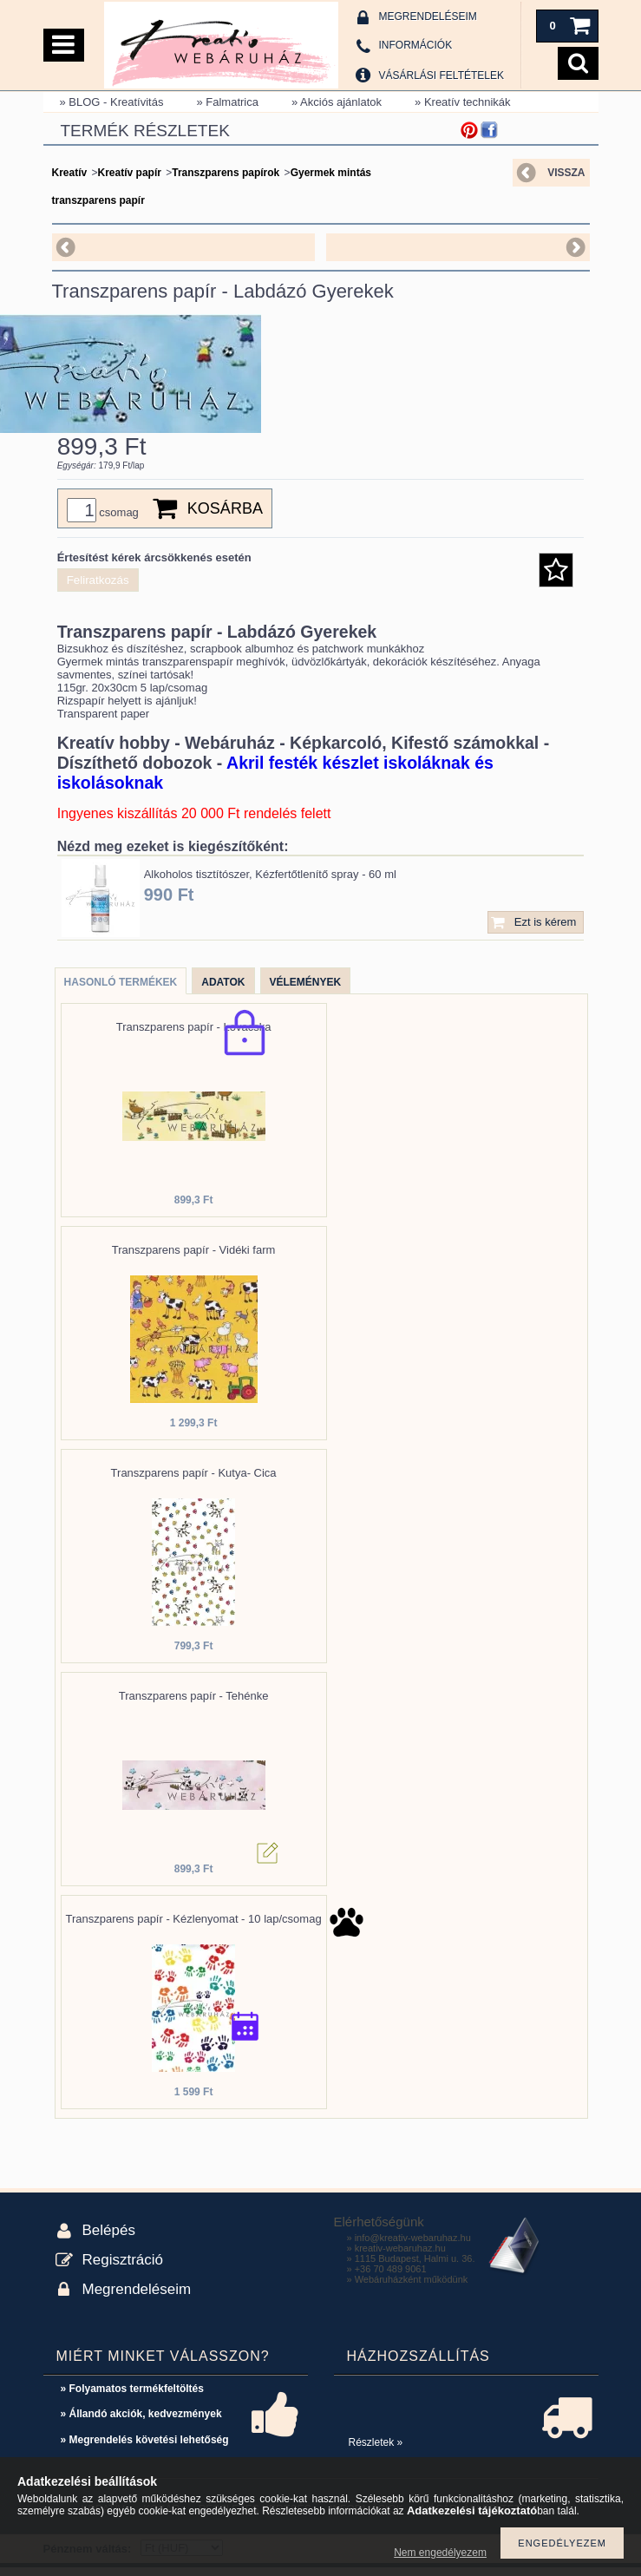 The width and height of the screenshot is (641, 2576). Describe the element at coordinates (245, 1035) in the screenshot. I see `lock or secure this item` at that location.